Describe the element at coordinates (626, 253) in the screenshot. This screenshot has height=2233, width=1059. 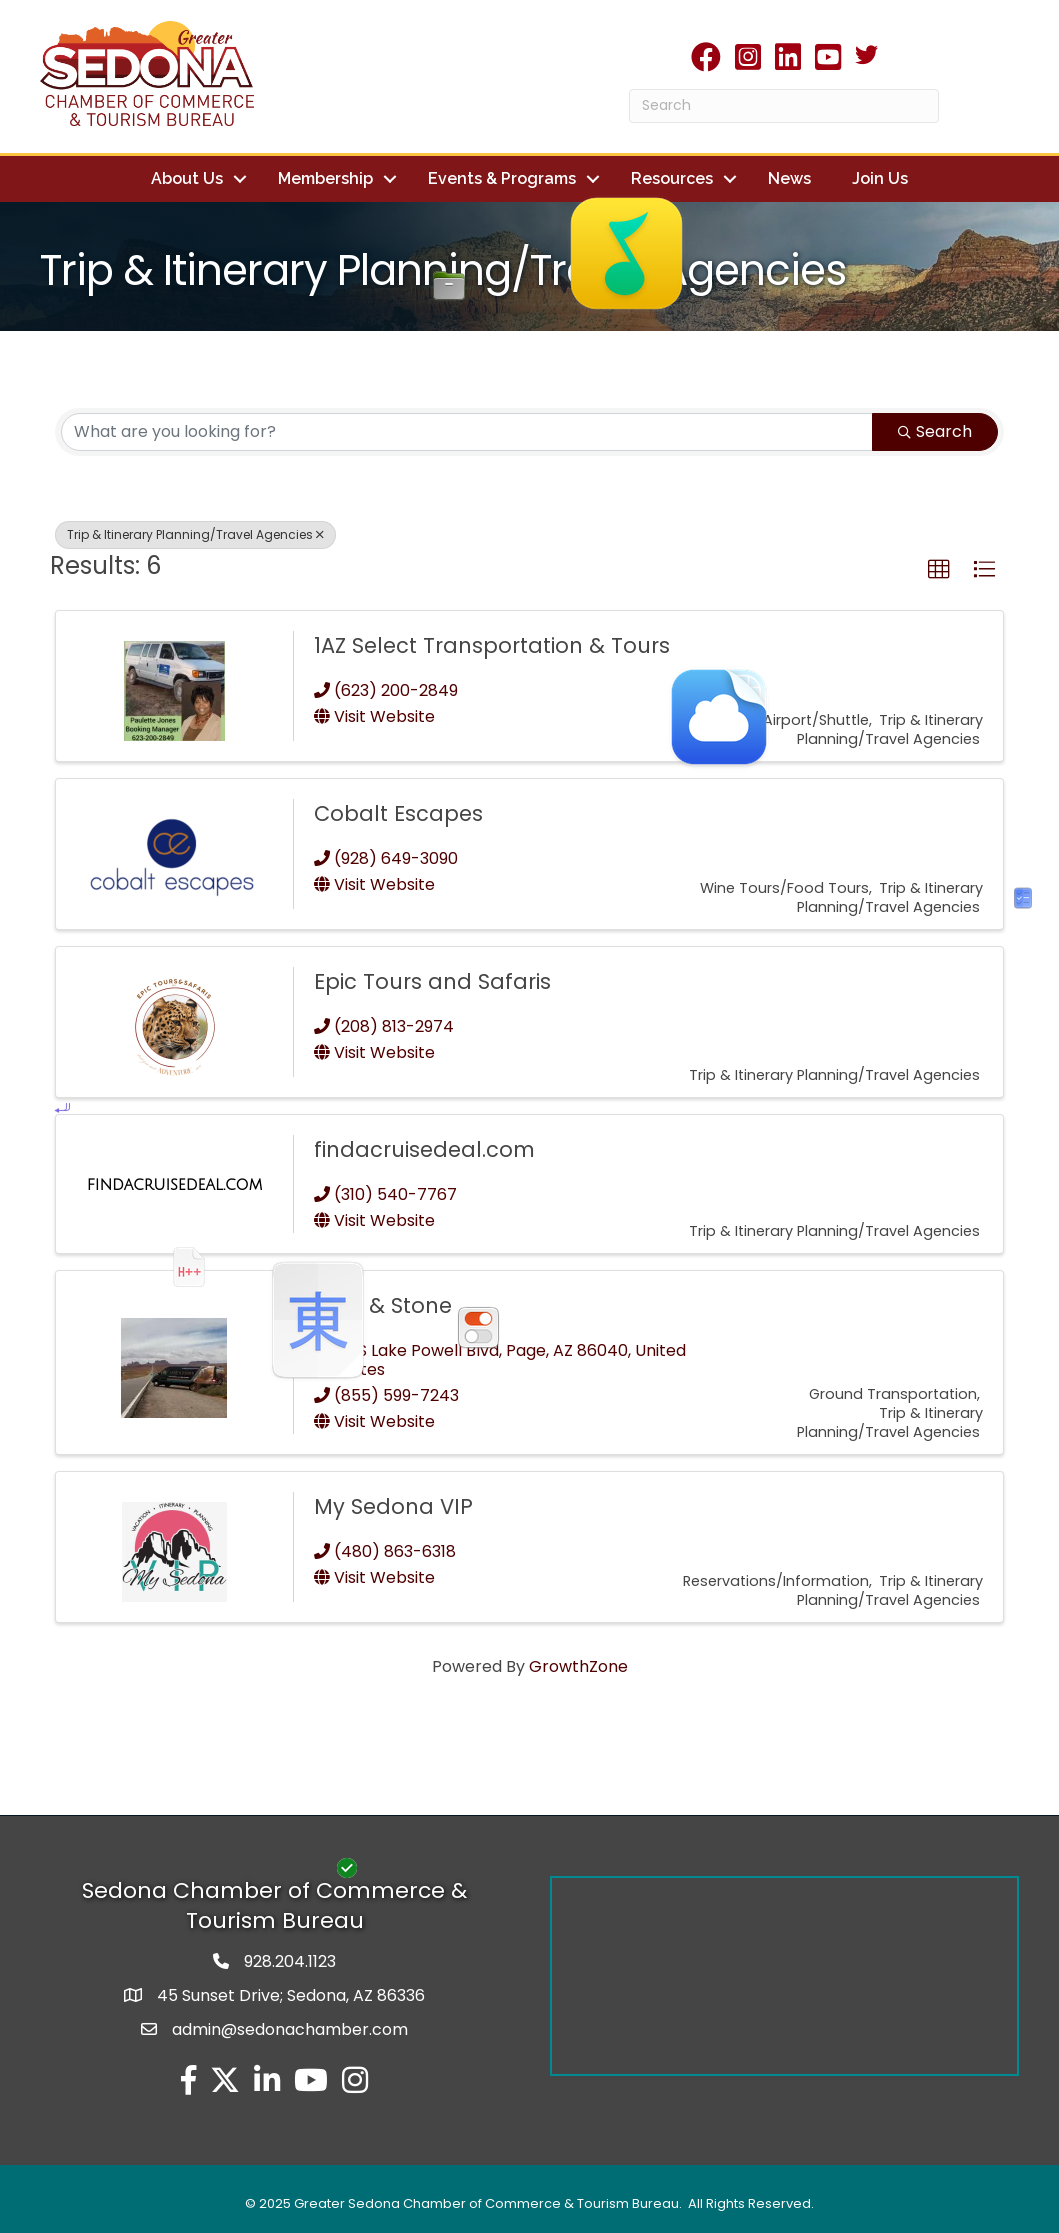
I see `open QQ Music app` at that location.